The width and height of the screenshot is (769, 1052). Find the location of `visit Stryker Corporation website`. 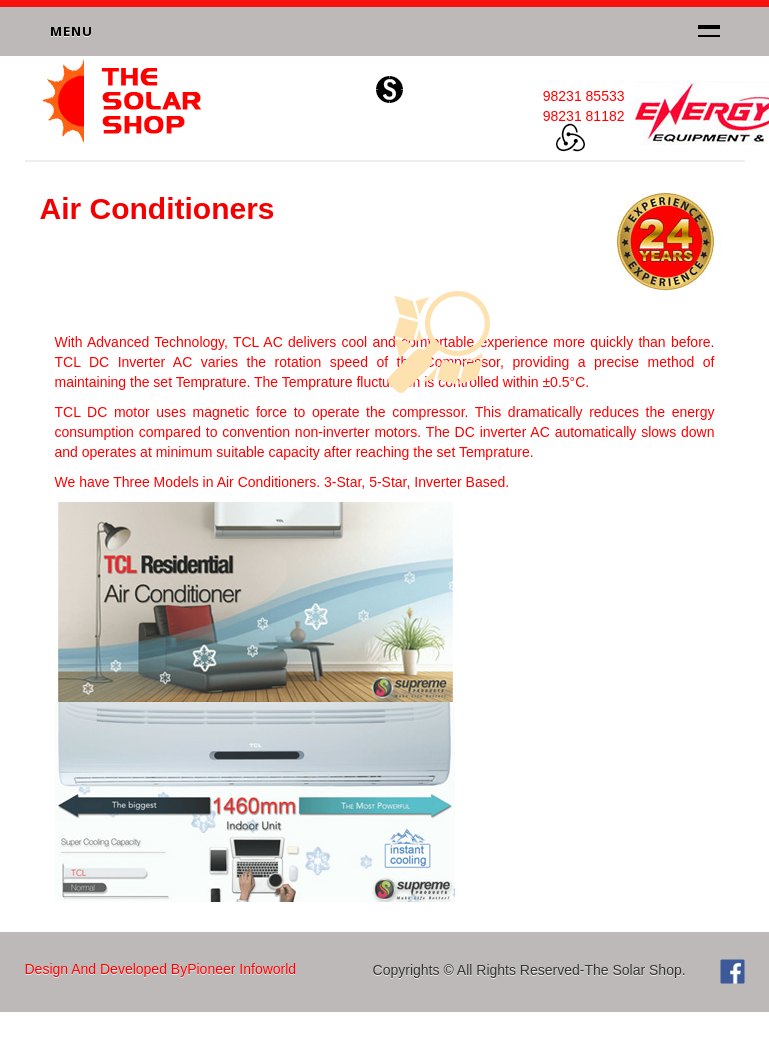

visit Stryker Corporation website is located at coordinates (389, 89).